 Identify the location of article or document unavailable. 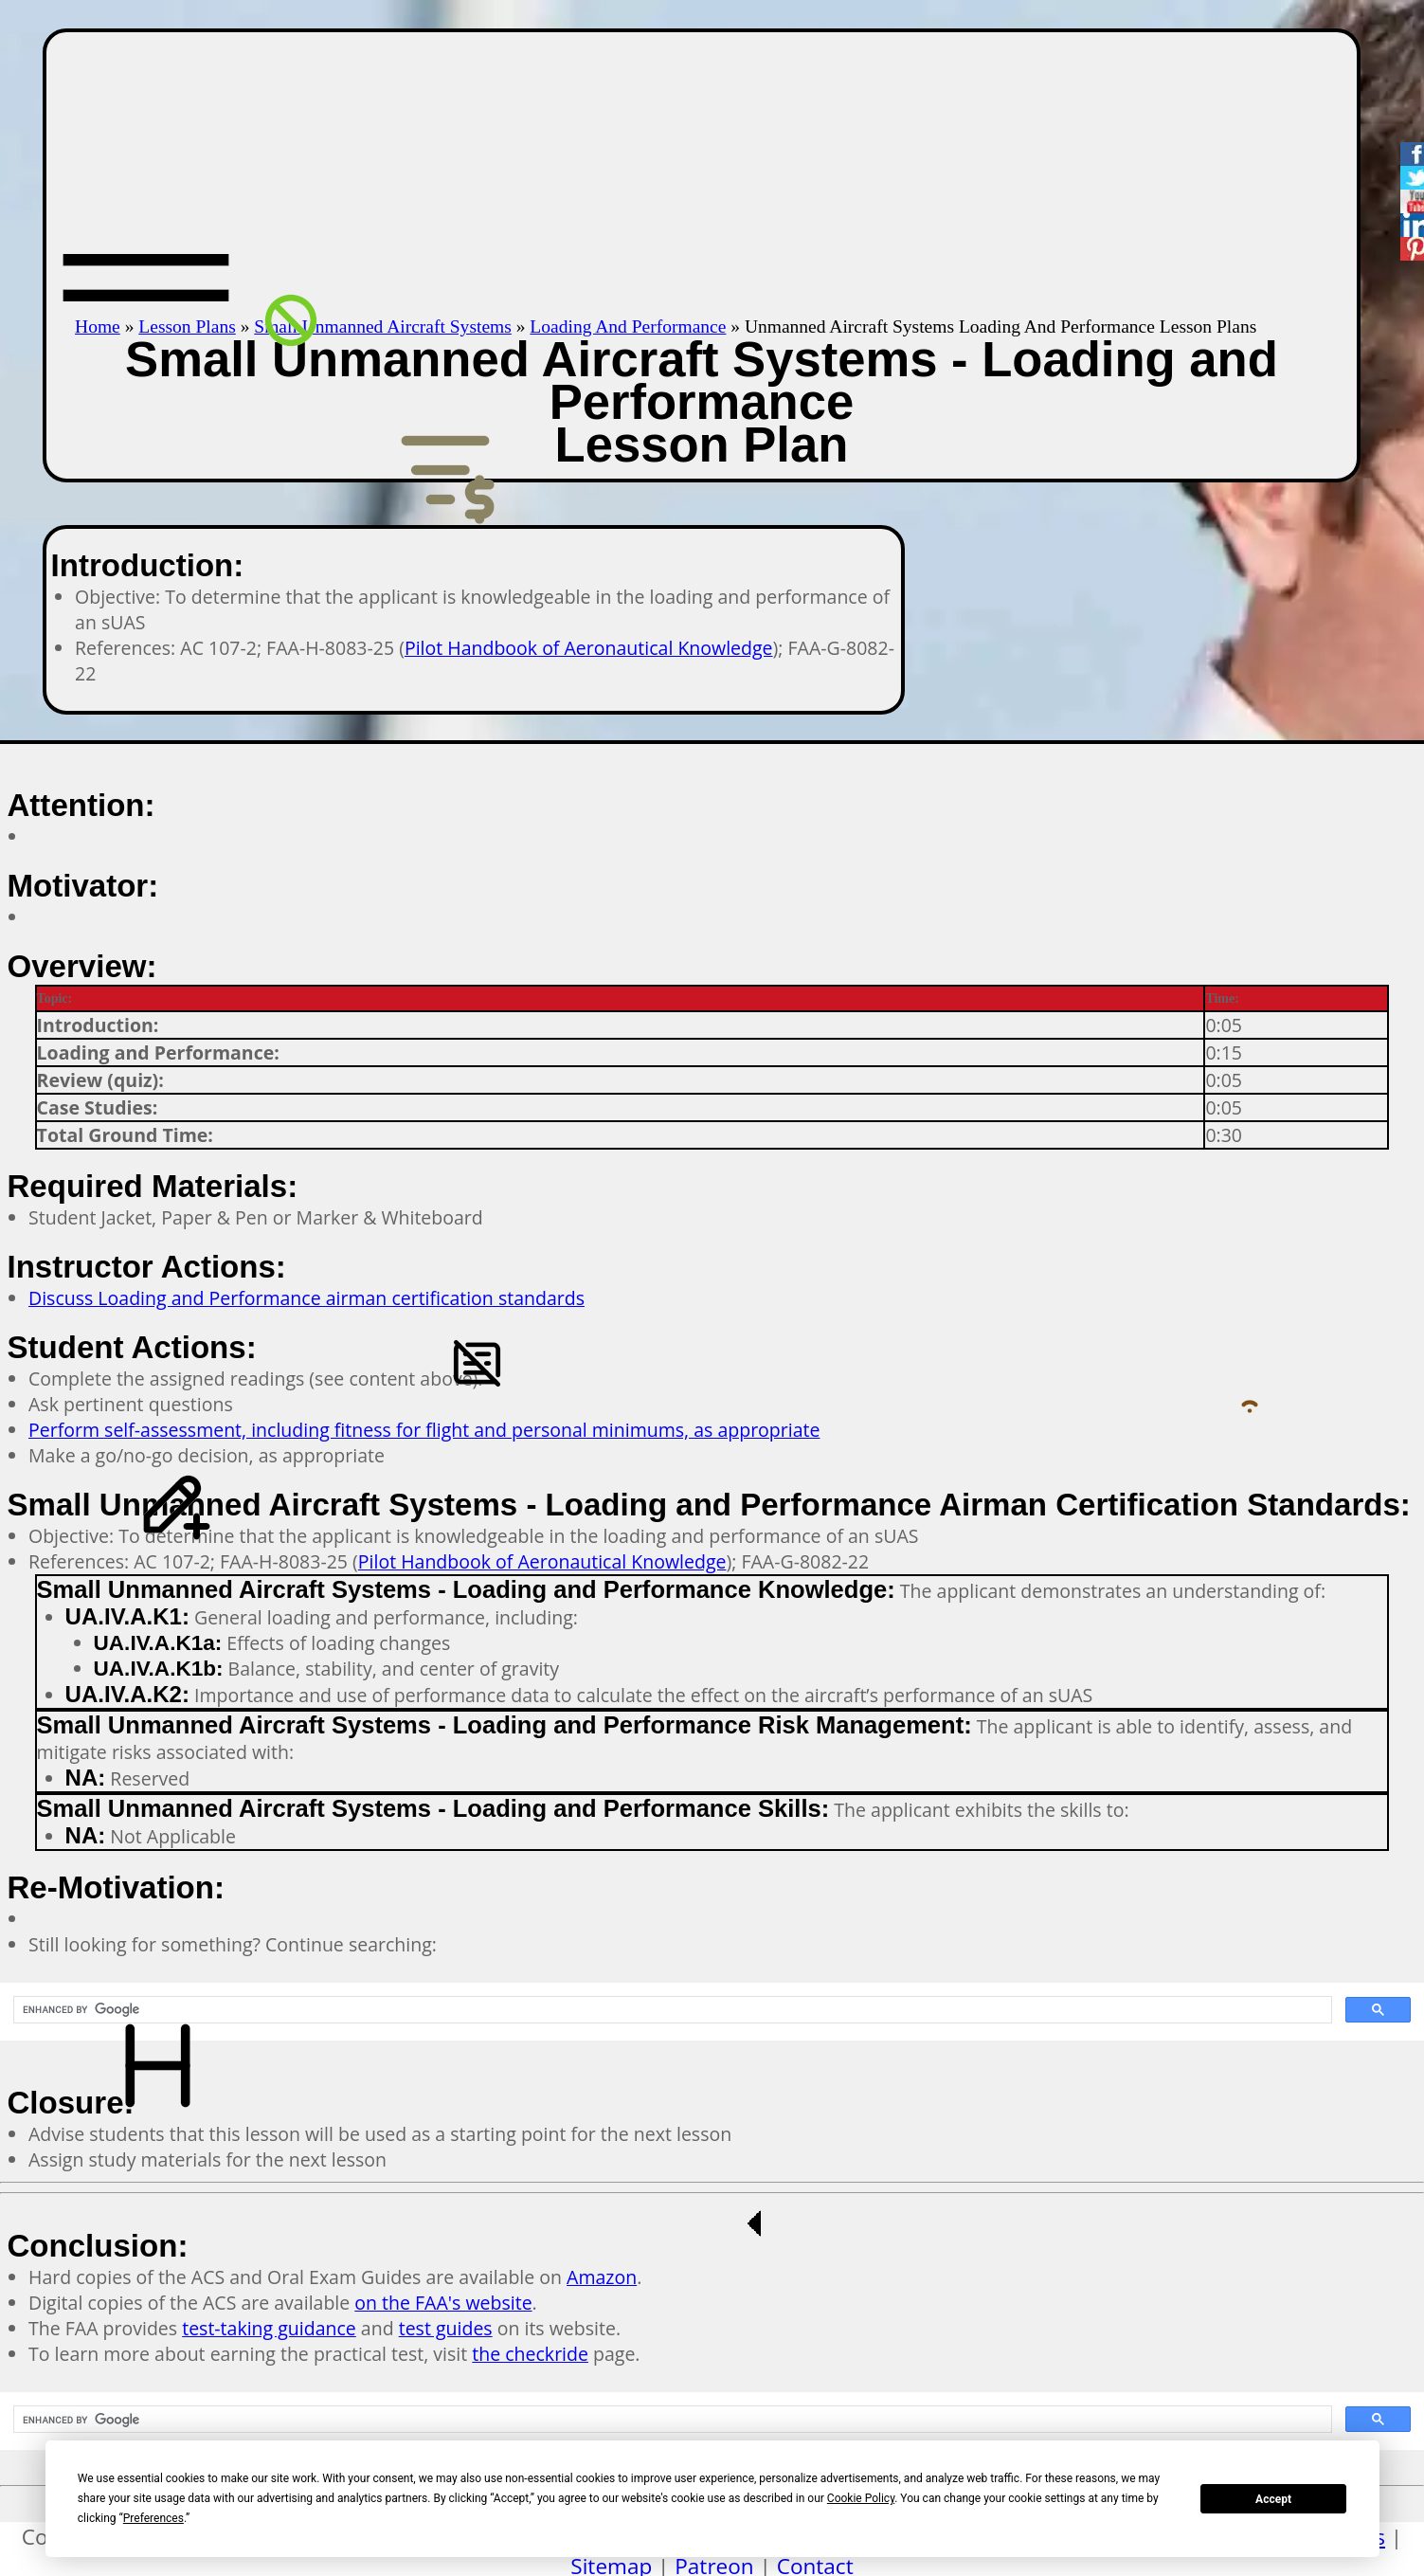
(477, 1363).